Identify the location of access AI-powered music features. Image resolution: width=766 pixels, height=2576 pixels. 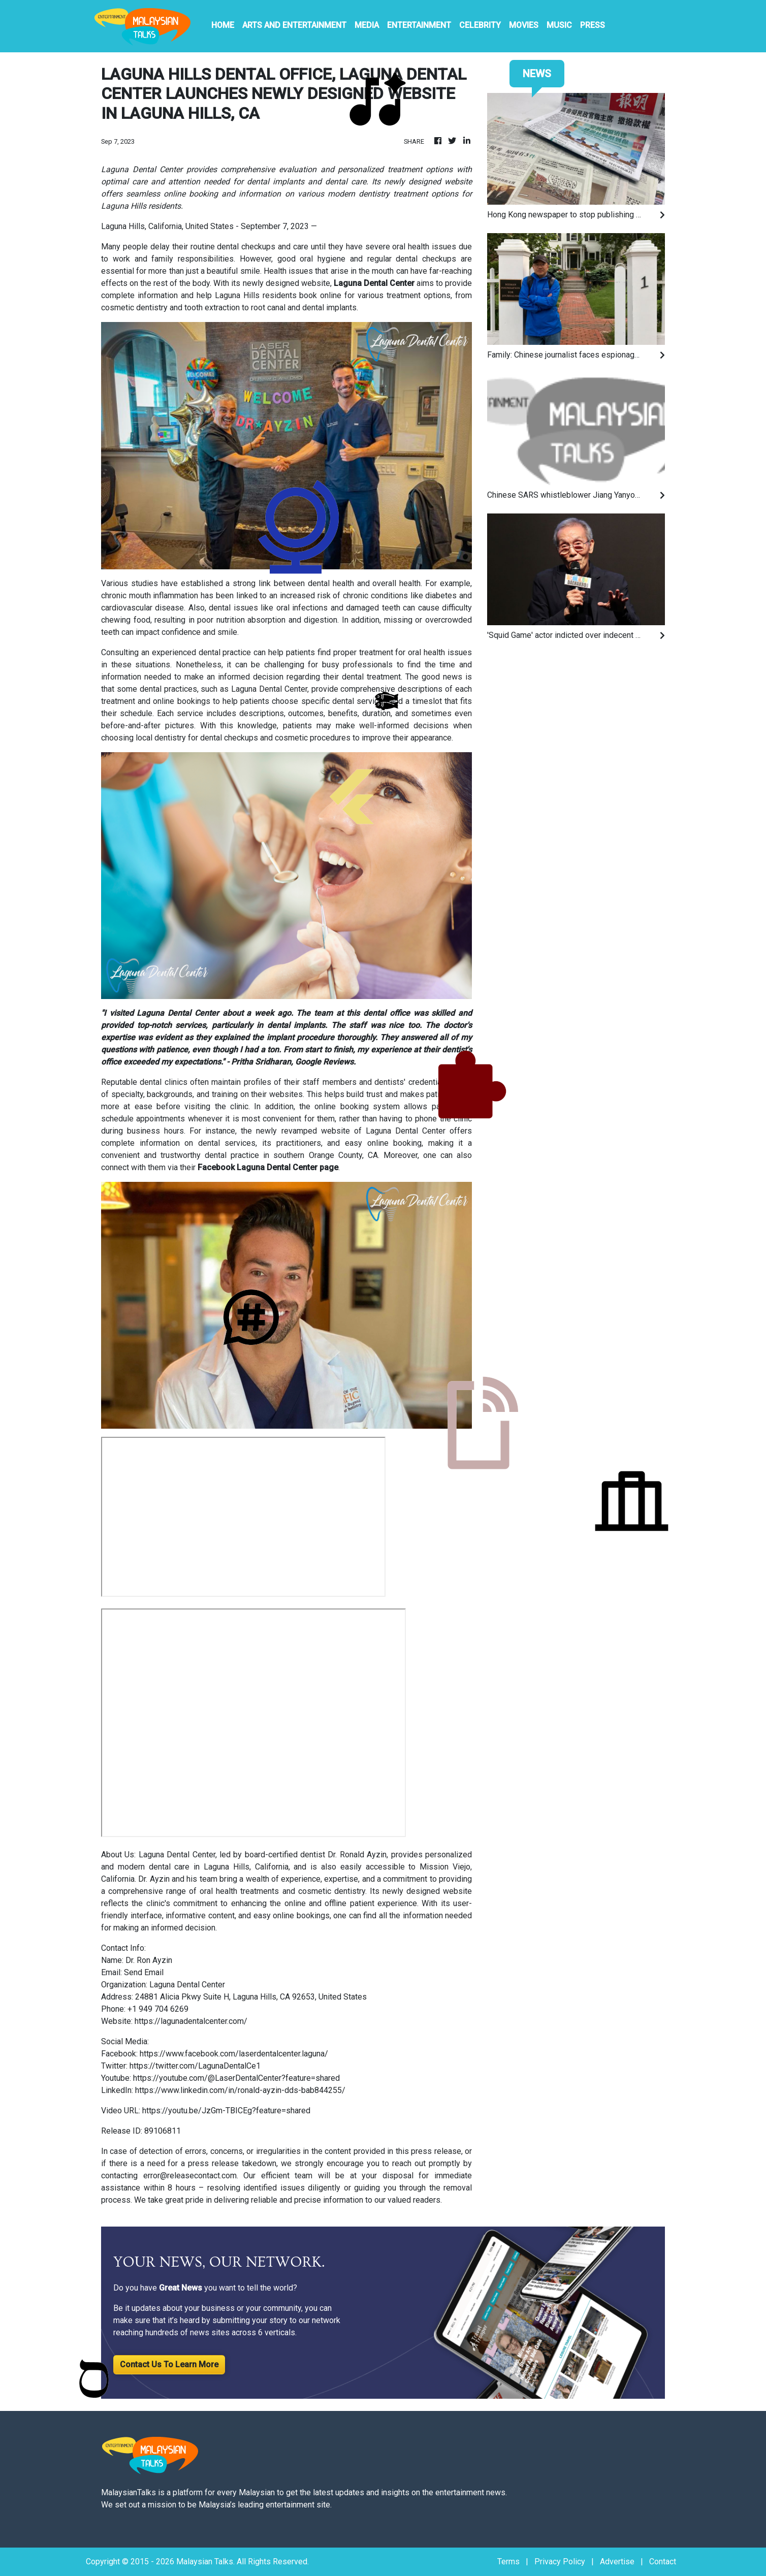
(379, 102).